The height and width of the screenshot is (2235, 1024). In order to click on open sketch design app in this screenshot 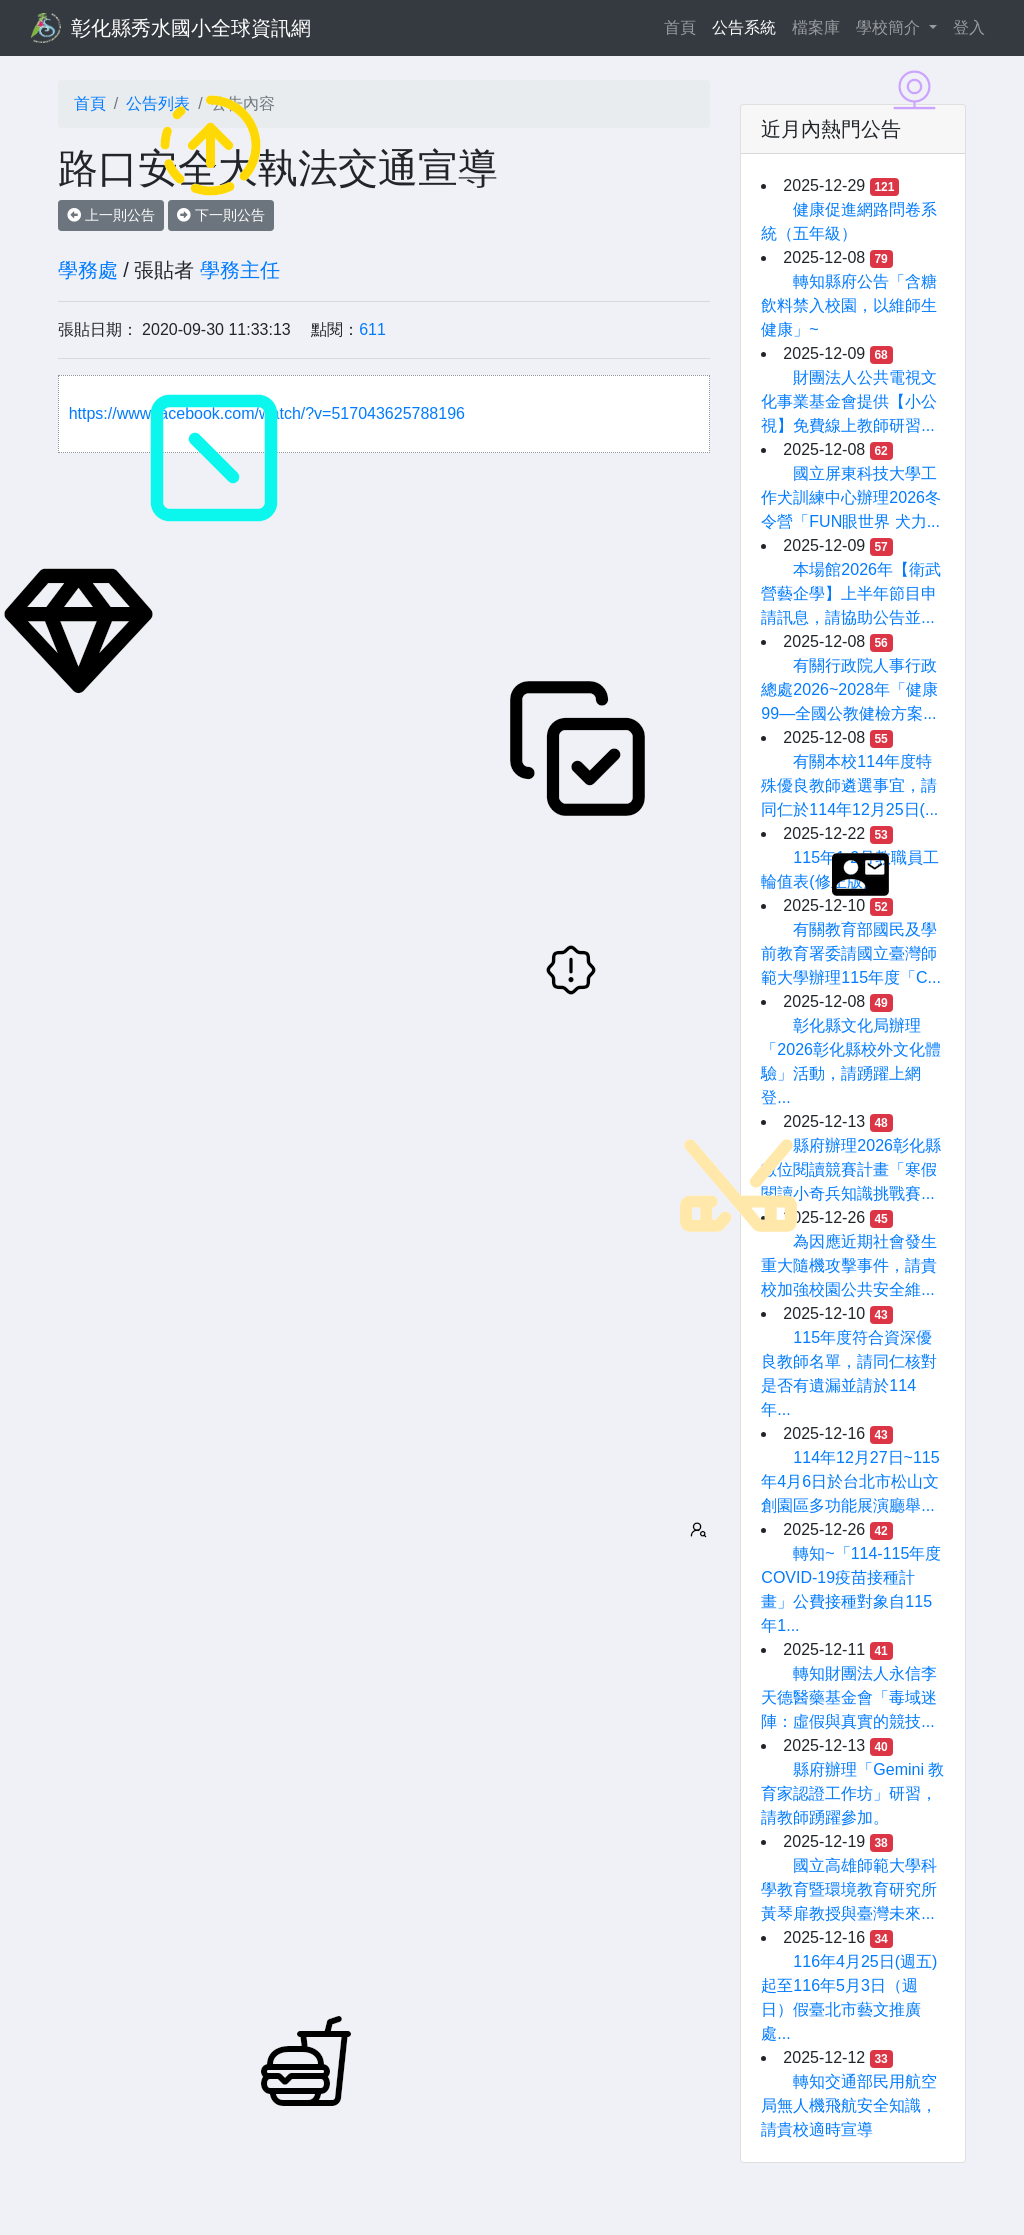, I will do `click(78, 628)`.